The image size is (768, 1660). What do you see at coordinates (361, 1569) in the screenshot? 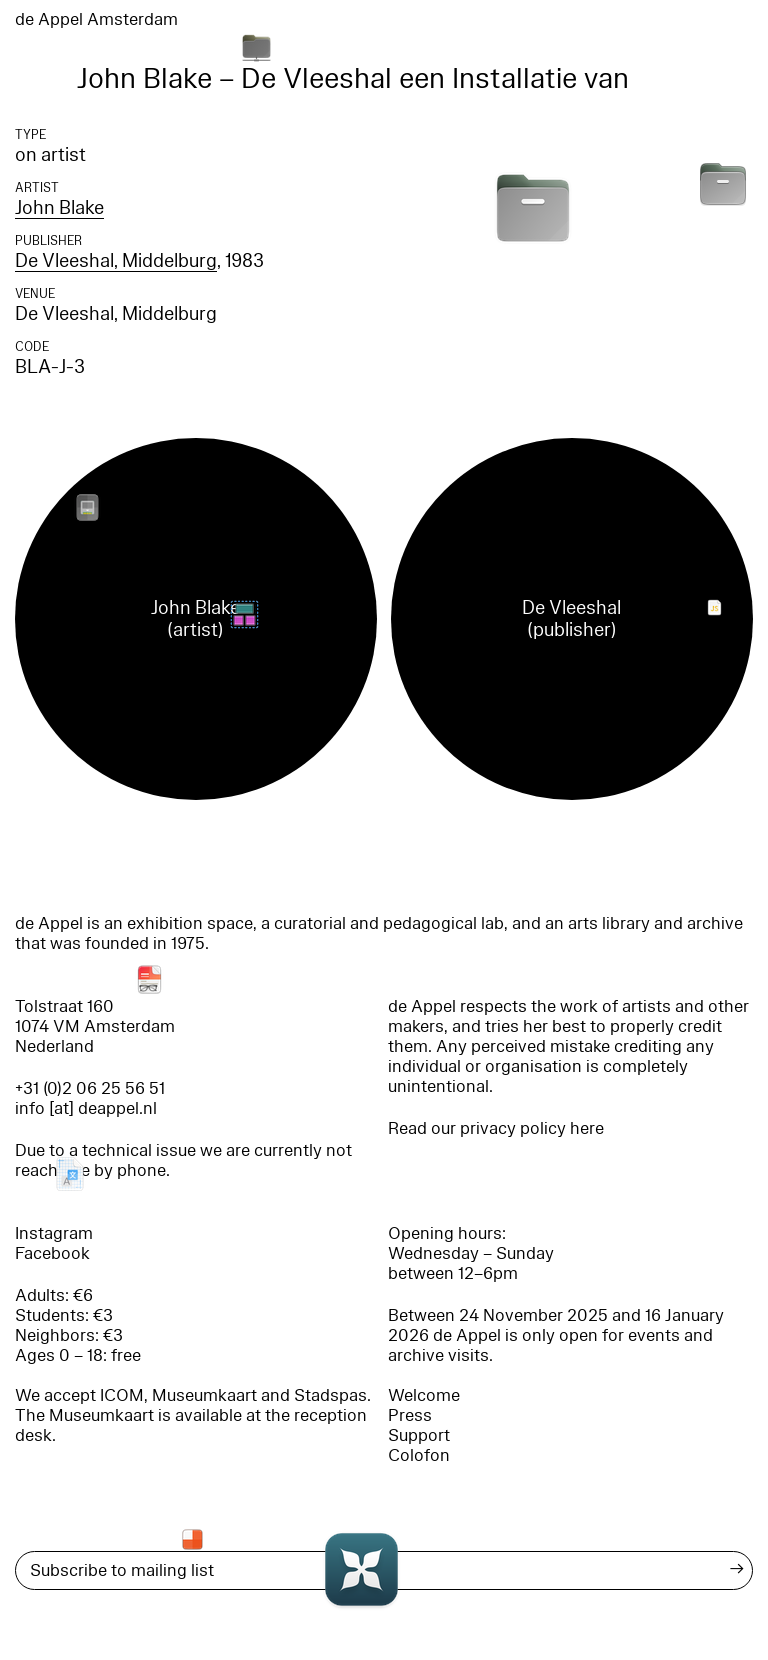
I see `open Ex Falso audio tag editor` at bounding box center [361, 1569].